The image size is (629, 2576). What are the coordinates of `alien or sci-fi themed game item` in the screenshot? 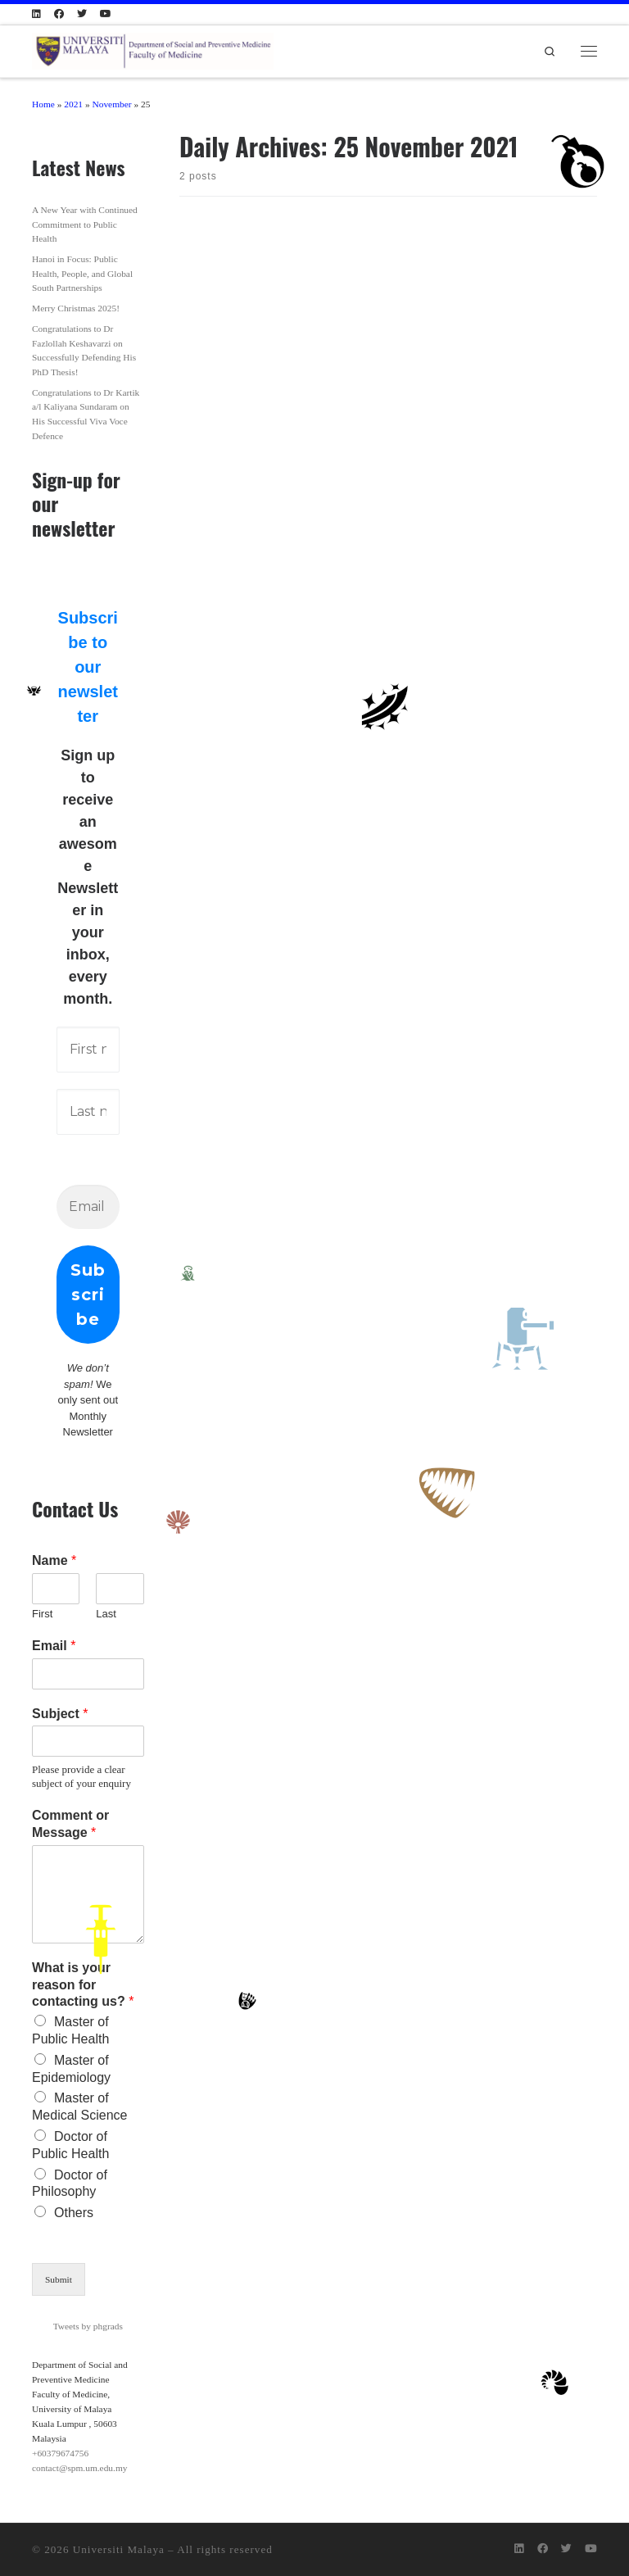 It's located at (188, 1273).